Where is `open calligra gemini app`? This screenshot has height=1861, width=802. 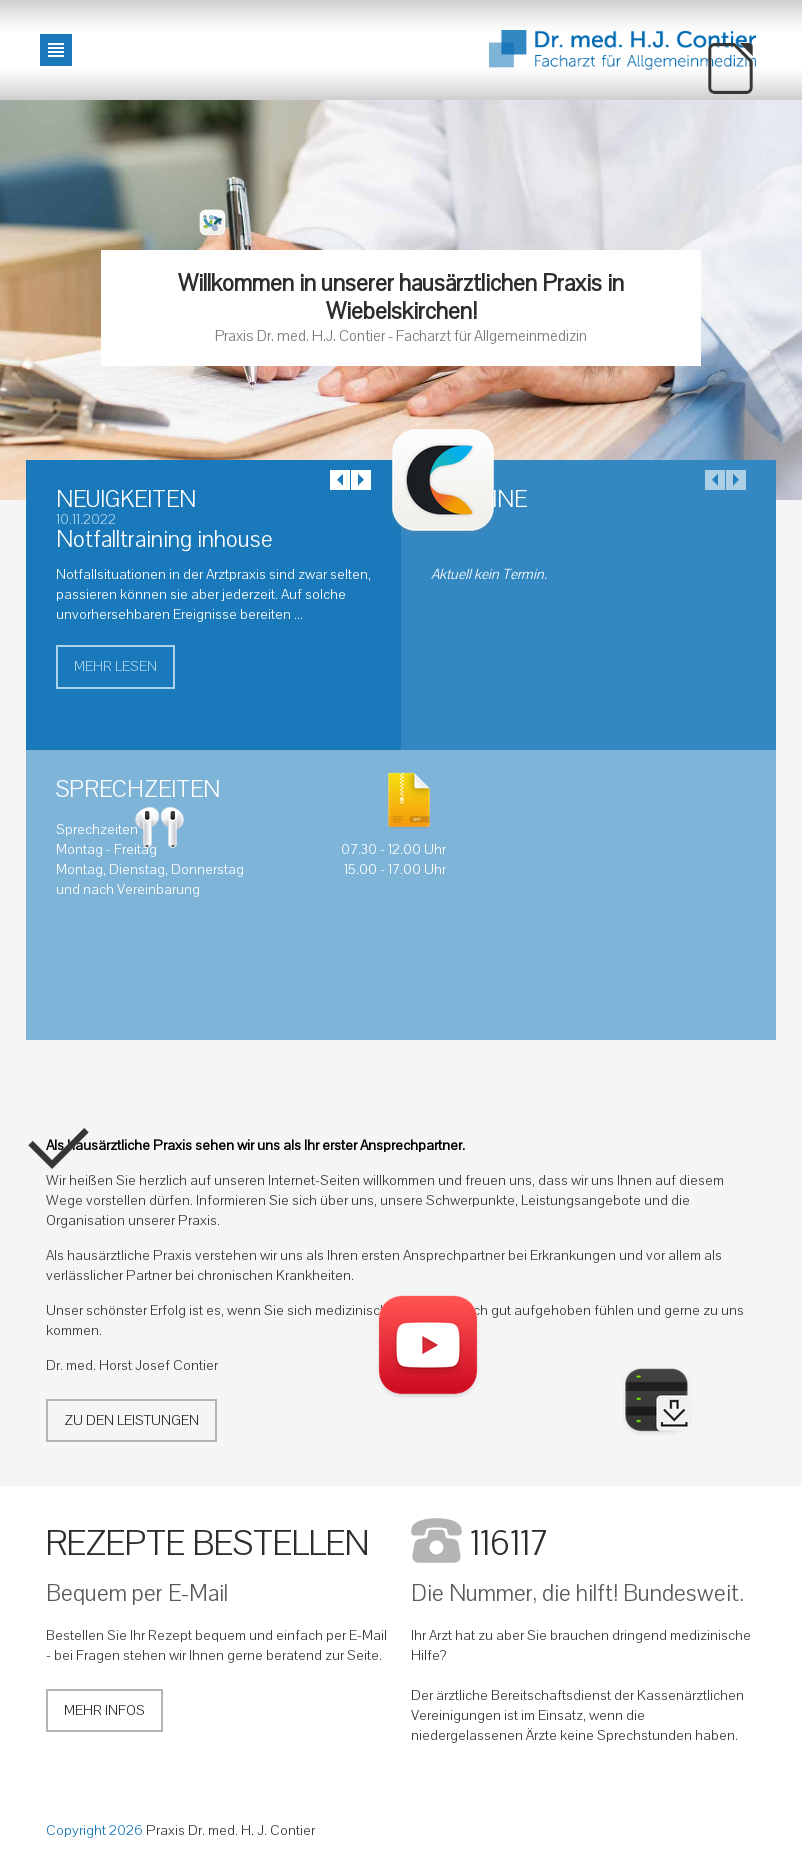
open calligra gemini app is located at coordinates (443, 480).